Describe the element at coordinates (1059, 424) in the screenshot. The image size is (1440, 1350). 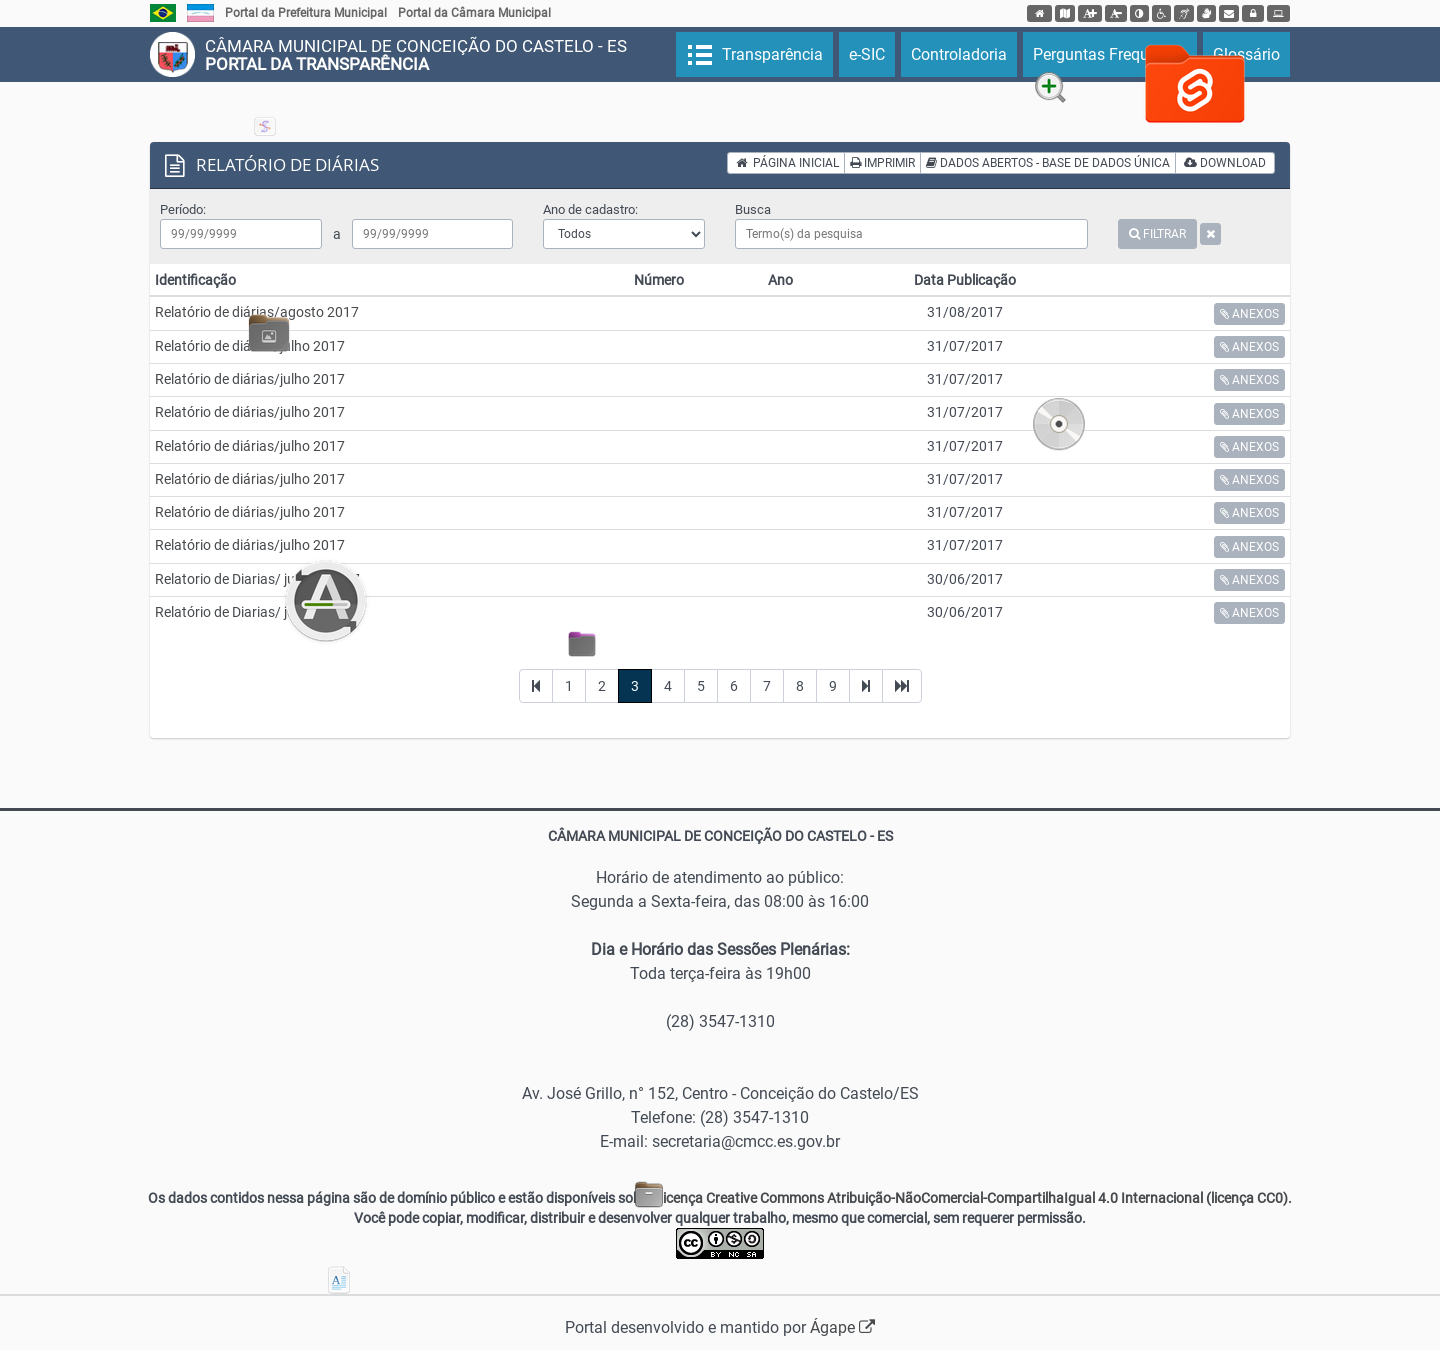
I see `indicates a DVD+R disc drive or media` at that location.